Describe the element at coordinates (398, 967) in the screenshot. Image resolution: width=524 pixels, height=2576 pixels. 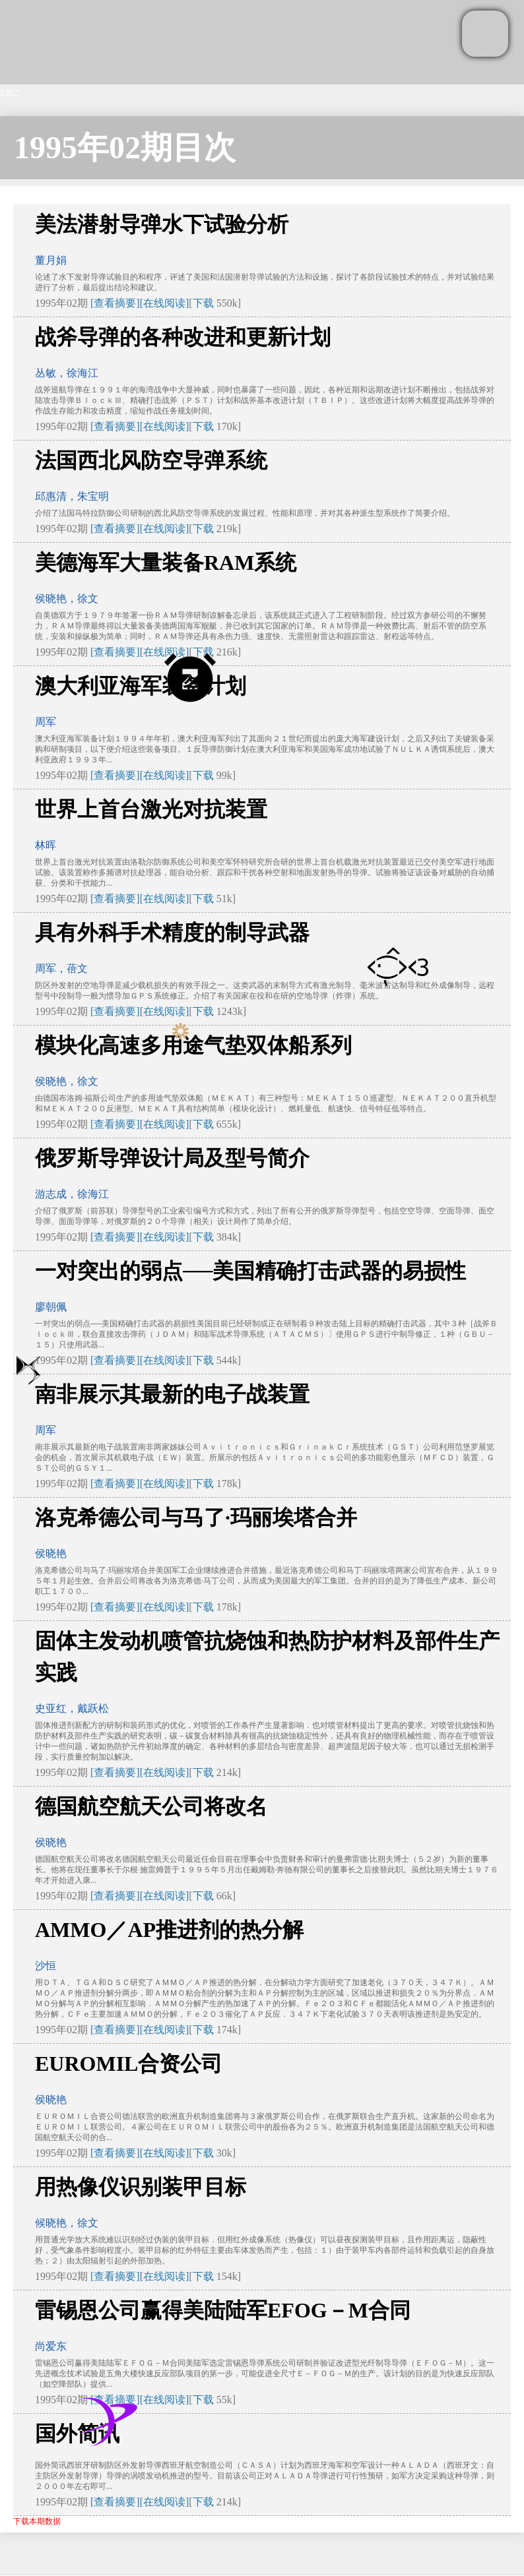
I see `open fish shell terminal application` at that location.